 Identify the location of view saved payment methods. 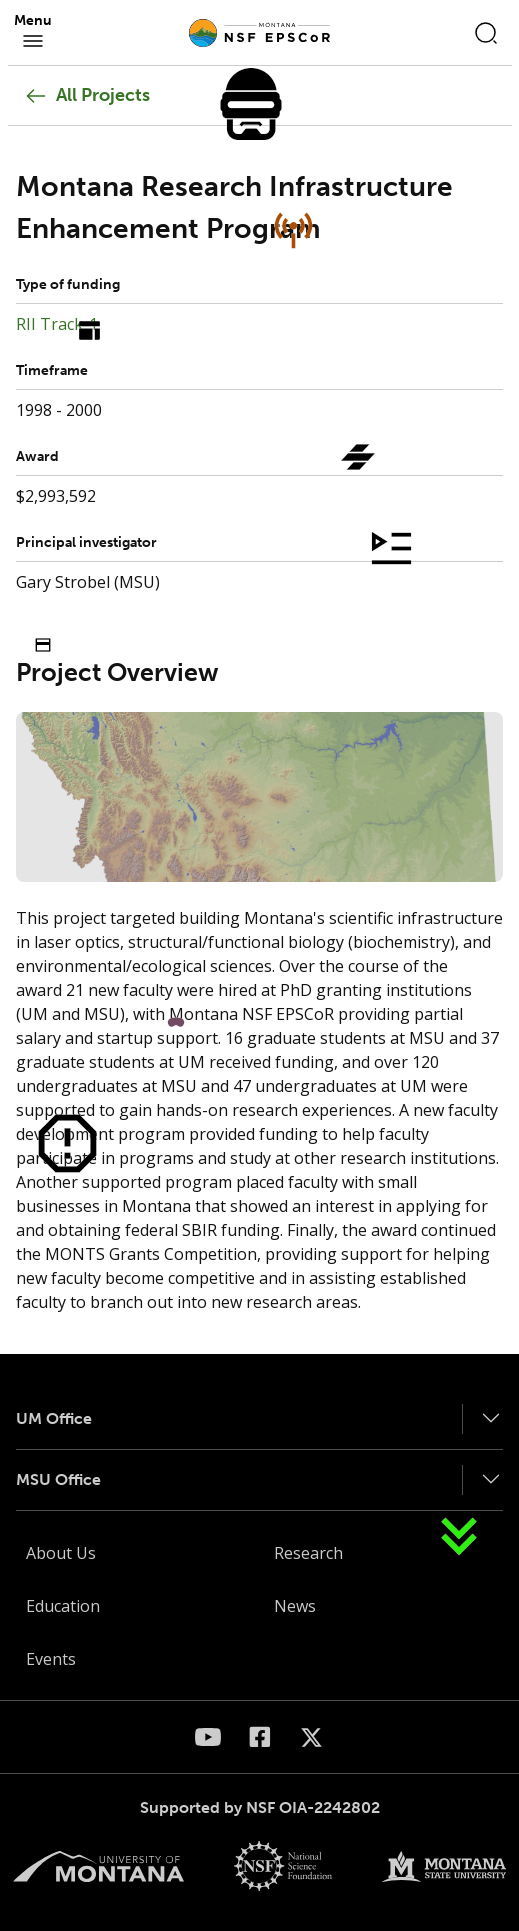
(43, 645).